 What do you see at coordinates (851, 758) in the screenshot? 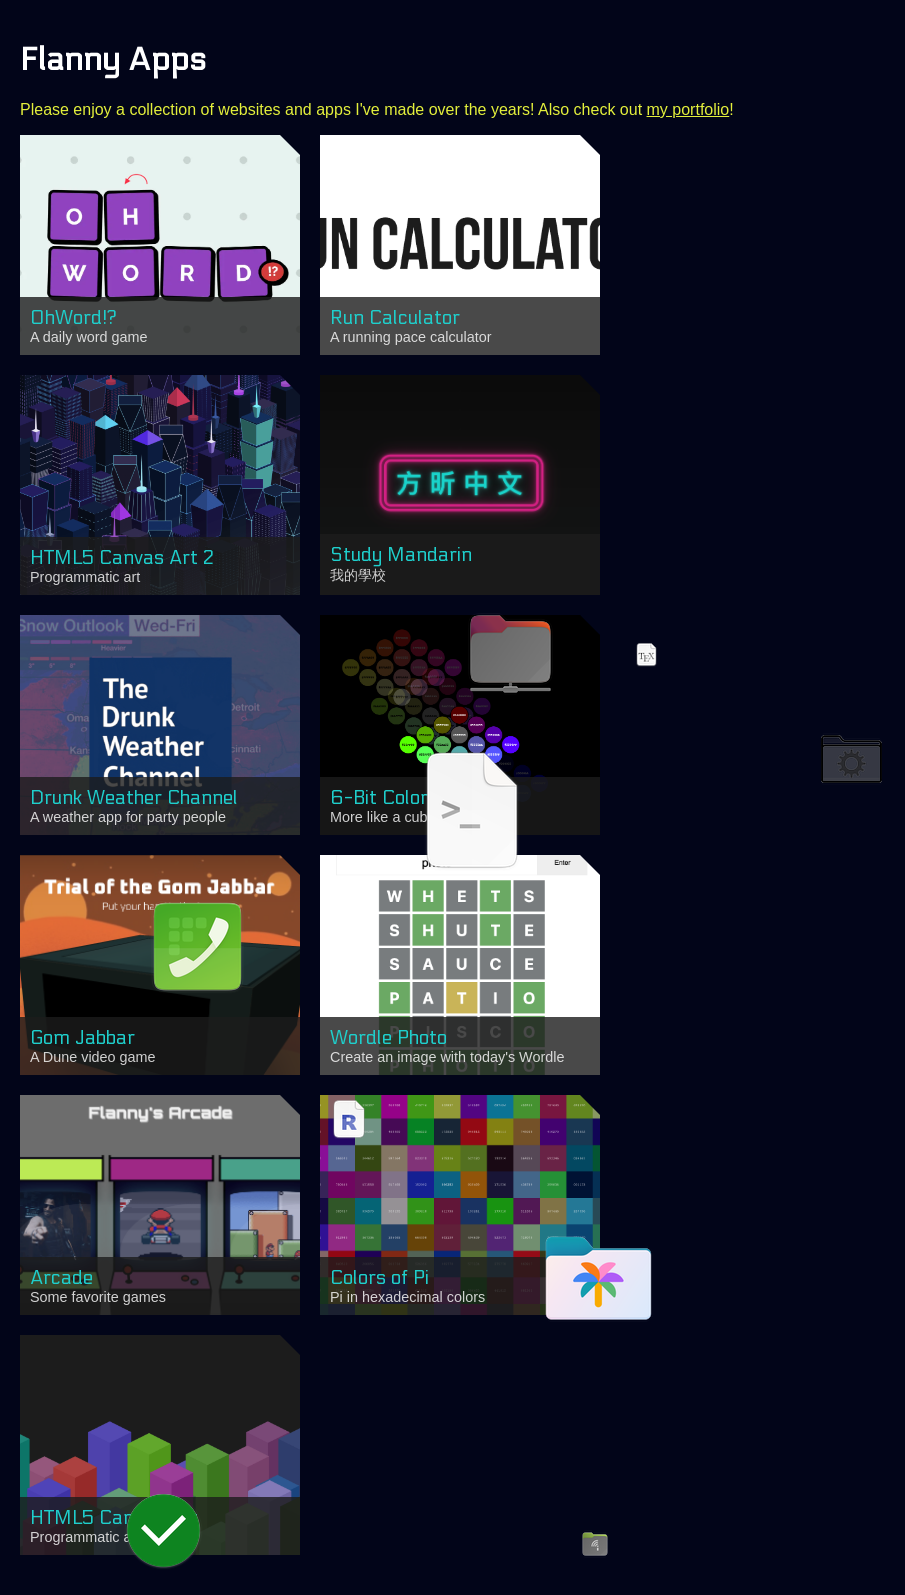
I see `access smart folder with automated mail rules` at bounding box center [851, 758].